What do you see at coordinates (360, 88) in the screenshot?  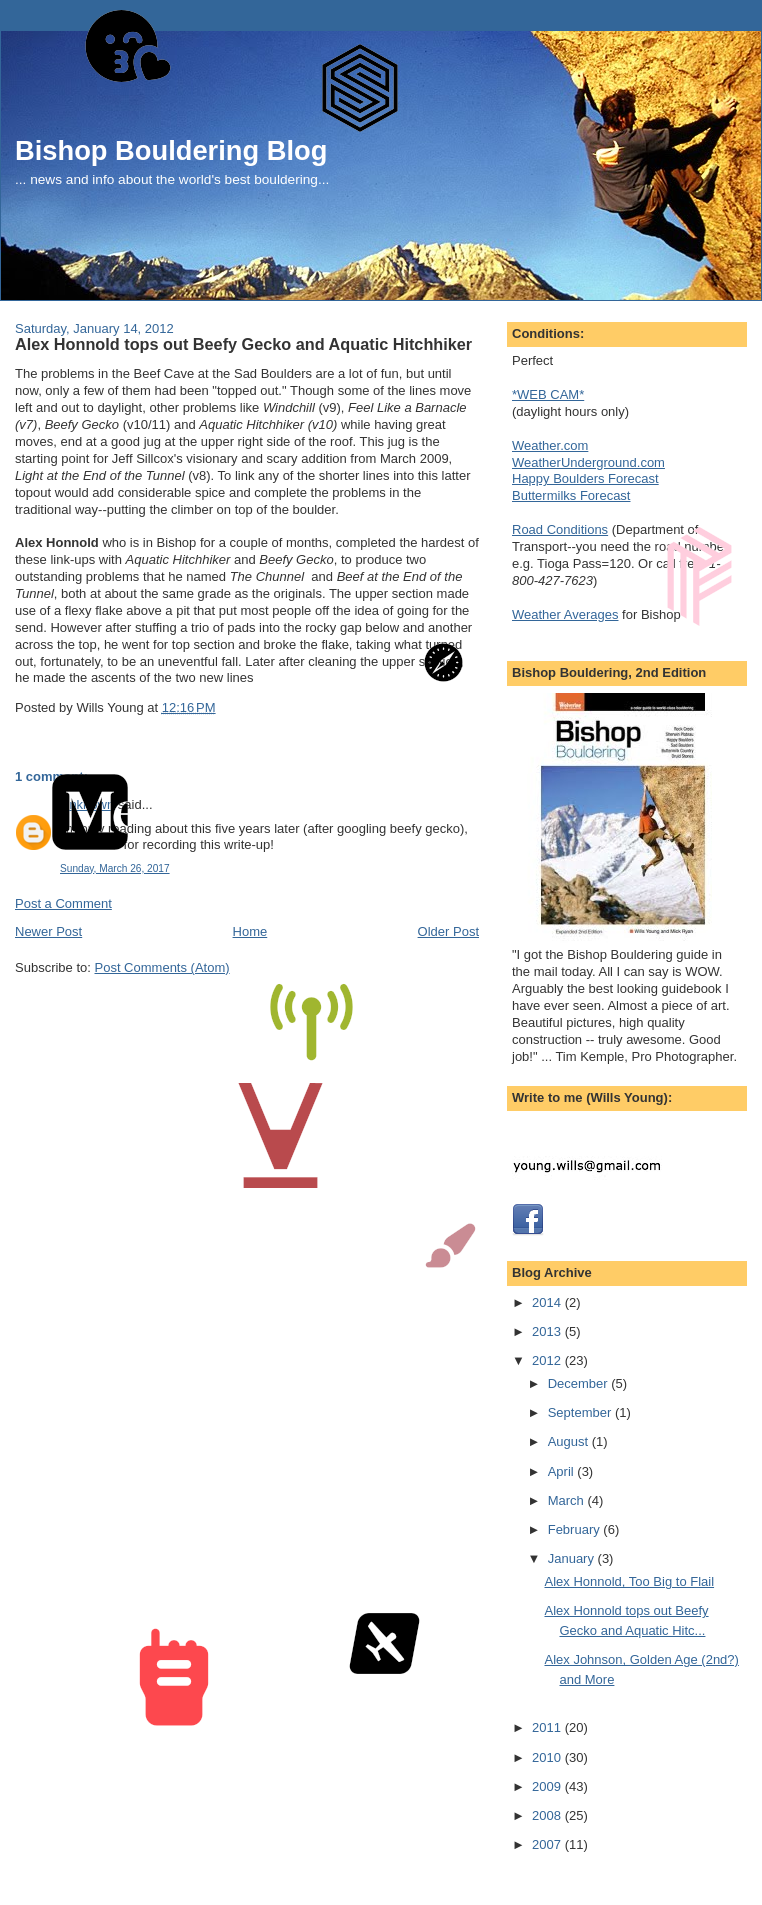 I see `SurrealDB logo` at bounding box center [360, 88].